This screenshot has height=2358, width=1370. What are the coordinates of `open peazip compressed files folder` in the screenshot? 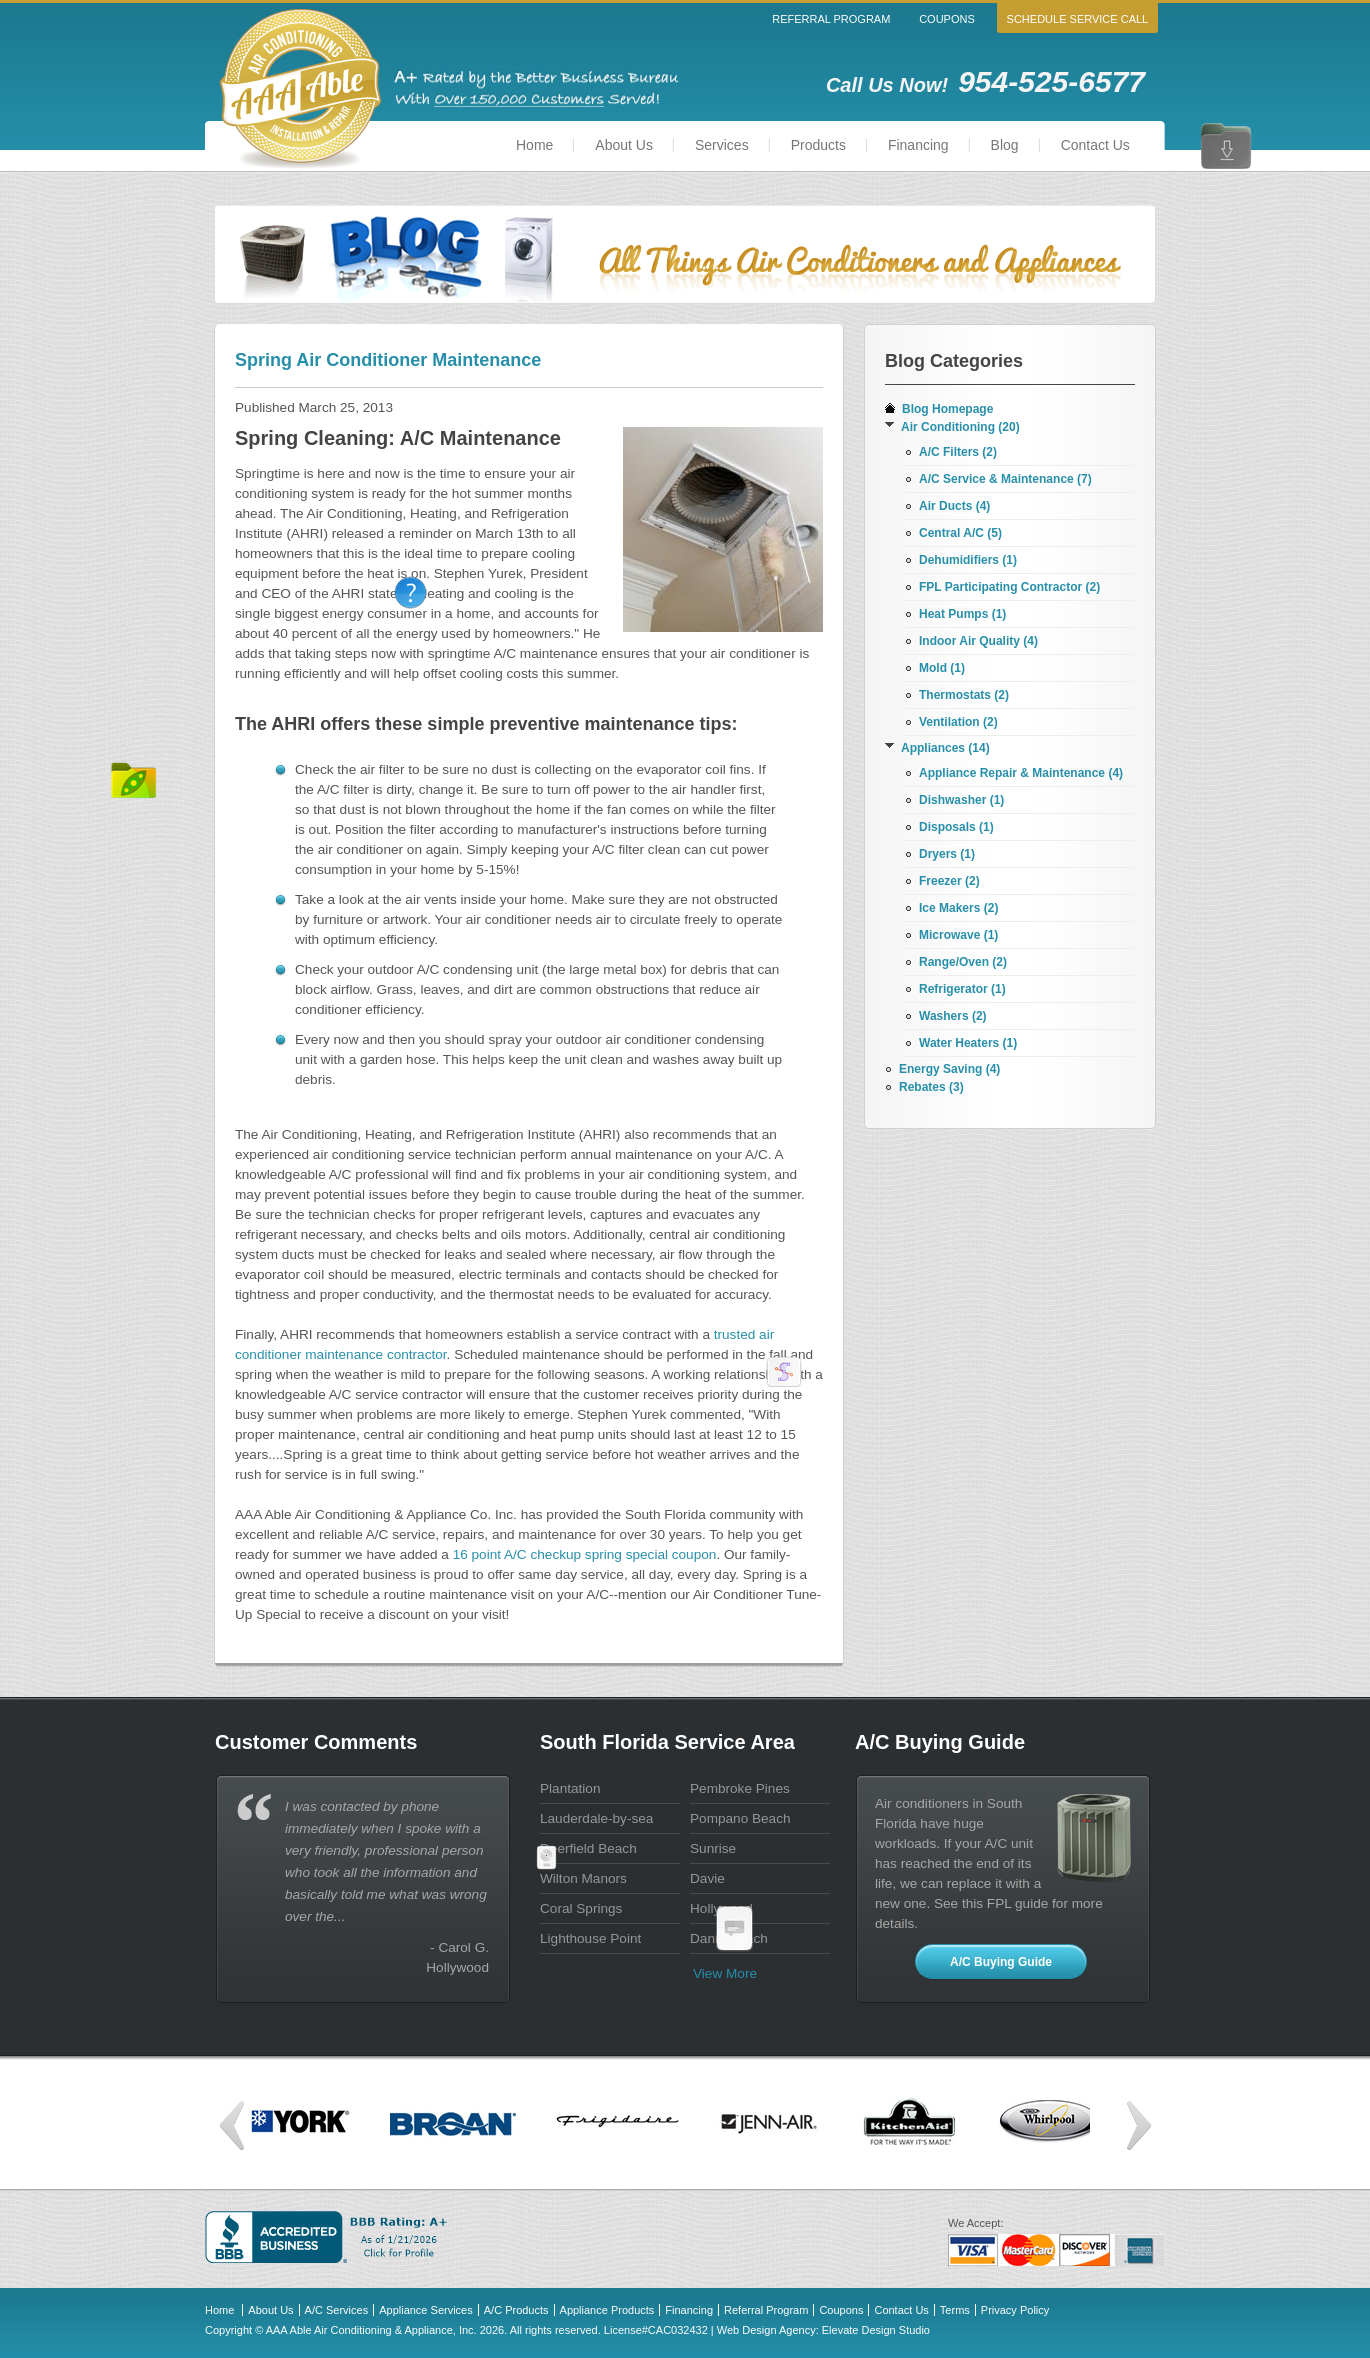 It's located at (133, 781).